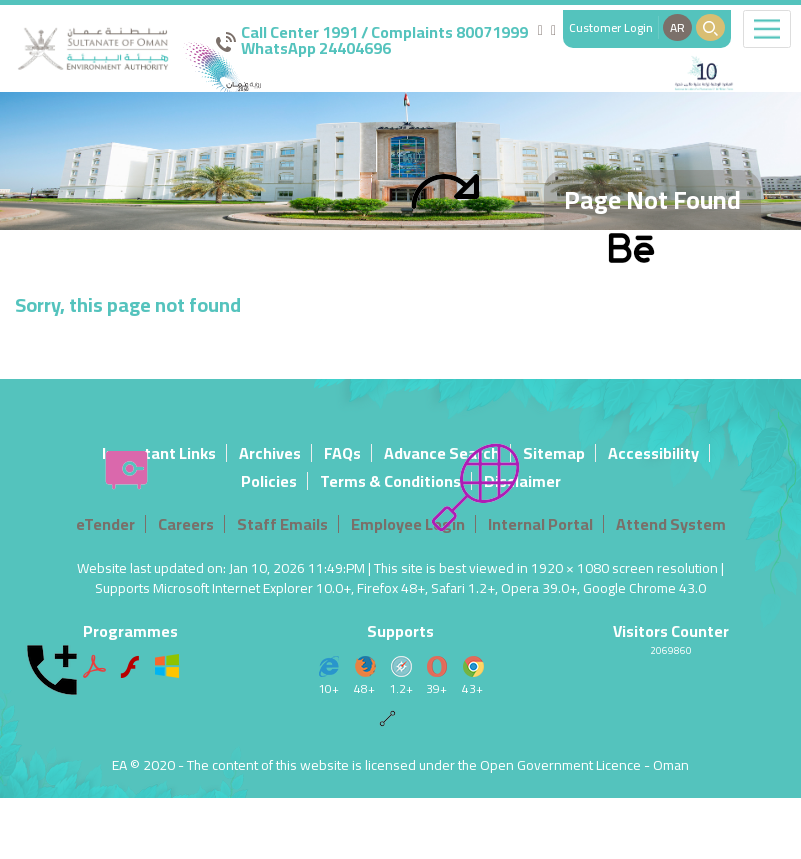  Describe the element at coordinates (630, 248) in the screenshot. I see `link to Behance portfolio` at that location.